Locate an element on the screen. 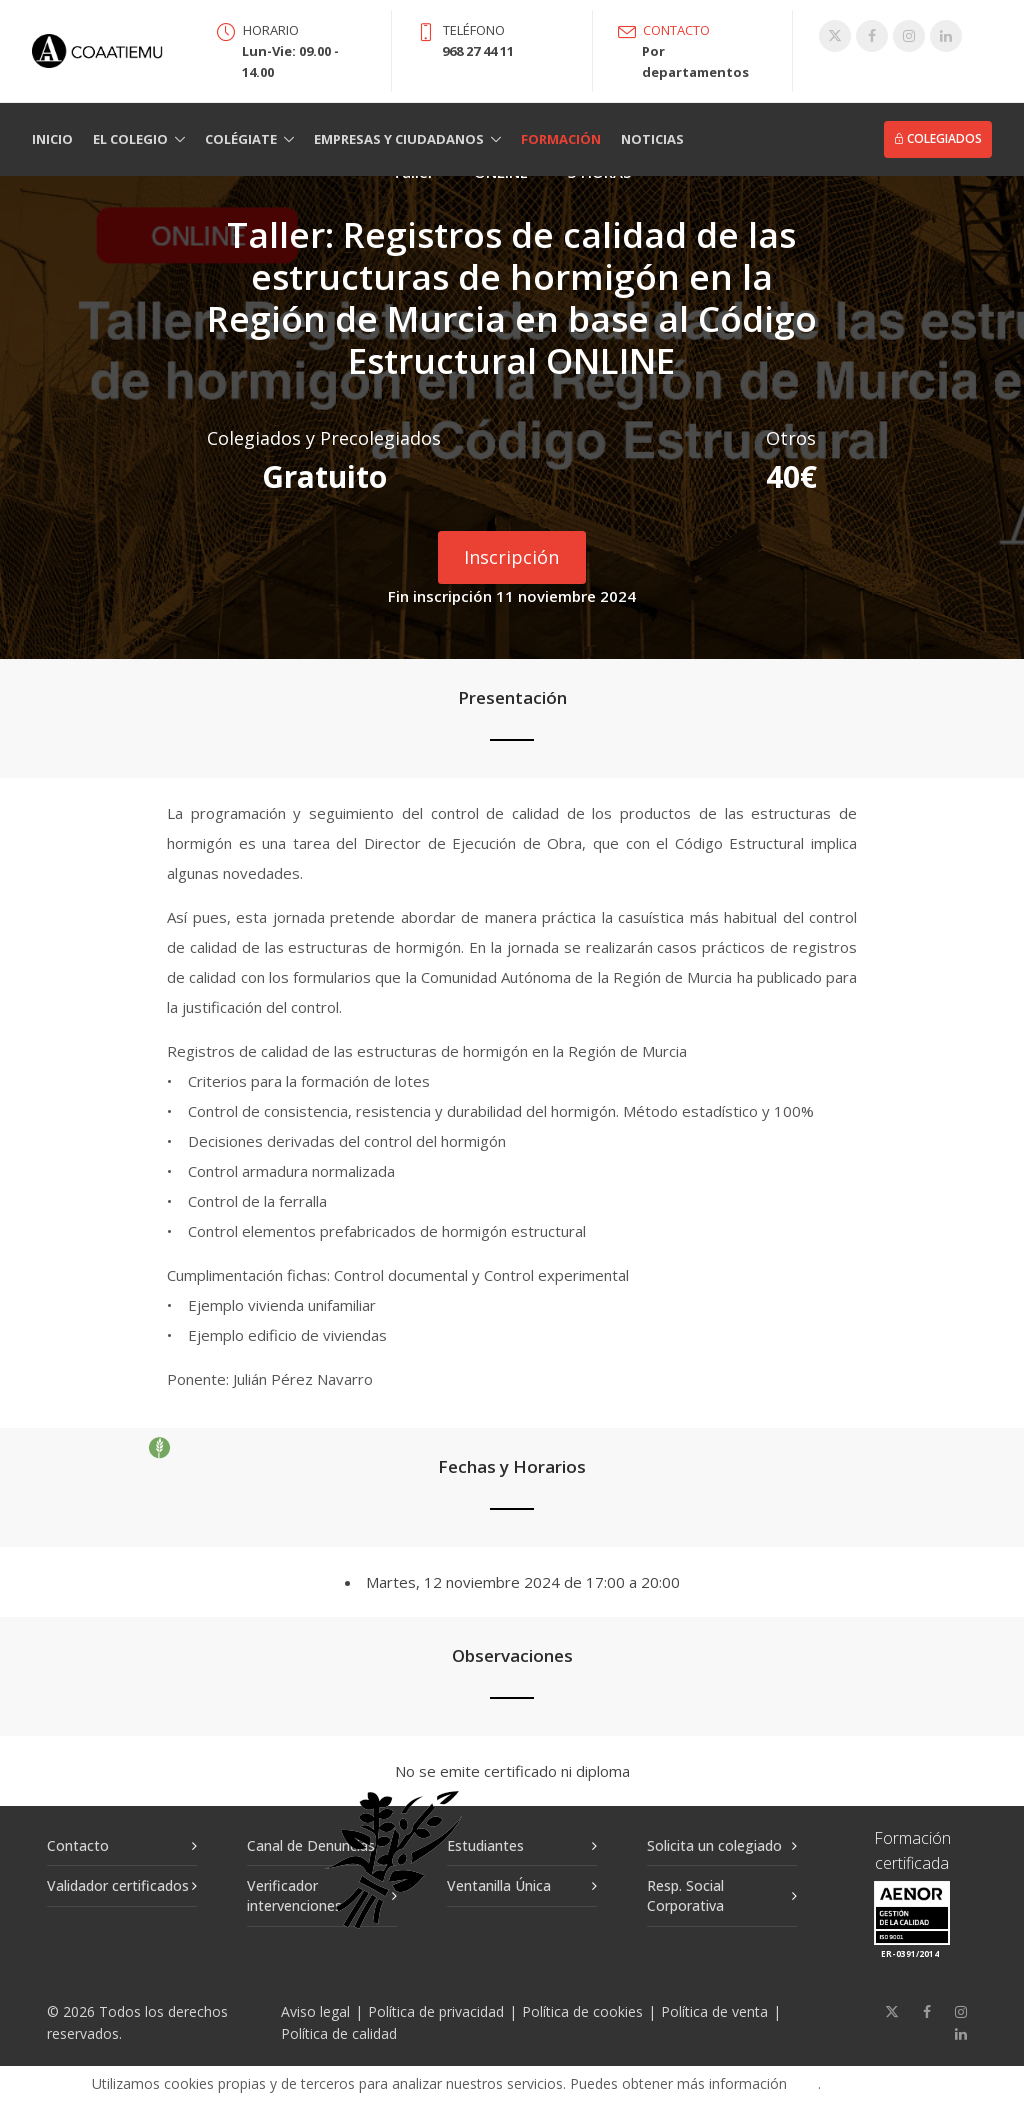 This screenshot has width=1024, height=2103. indicates oat or grain ingredient is located at coordinates (159, 1447).